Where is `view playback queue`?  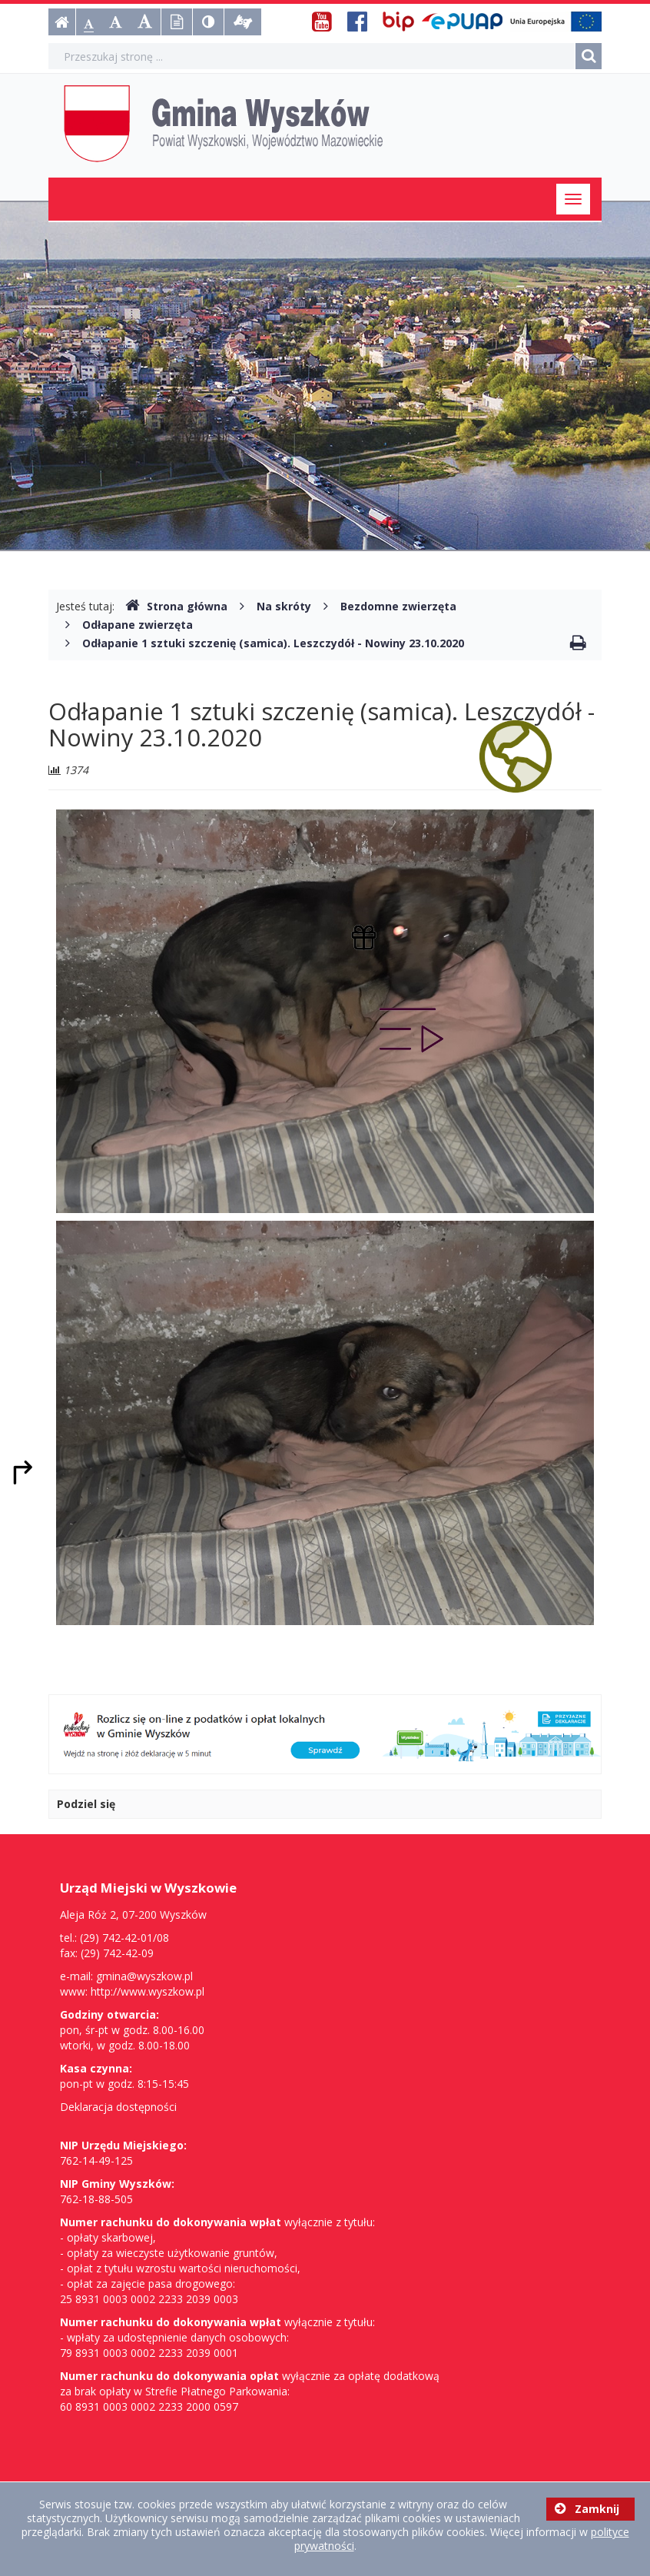 view playback queue is located at coordinates (407, 1029).